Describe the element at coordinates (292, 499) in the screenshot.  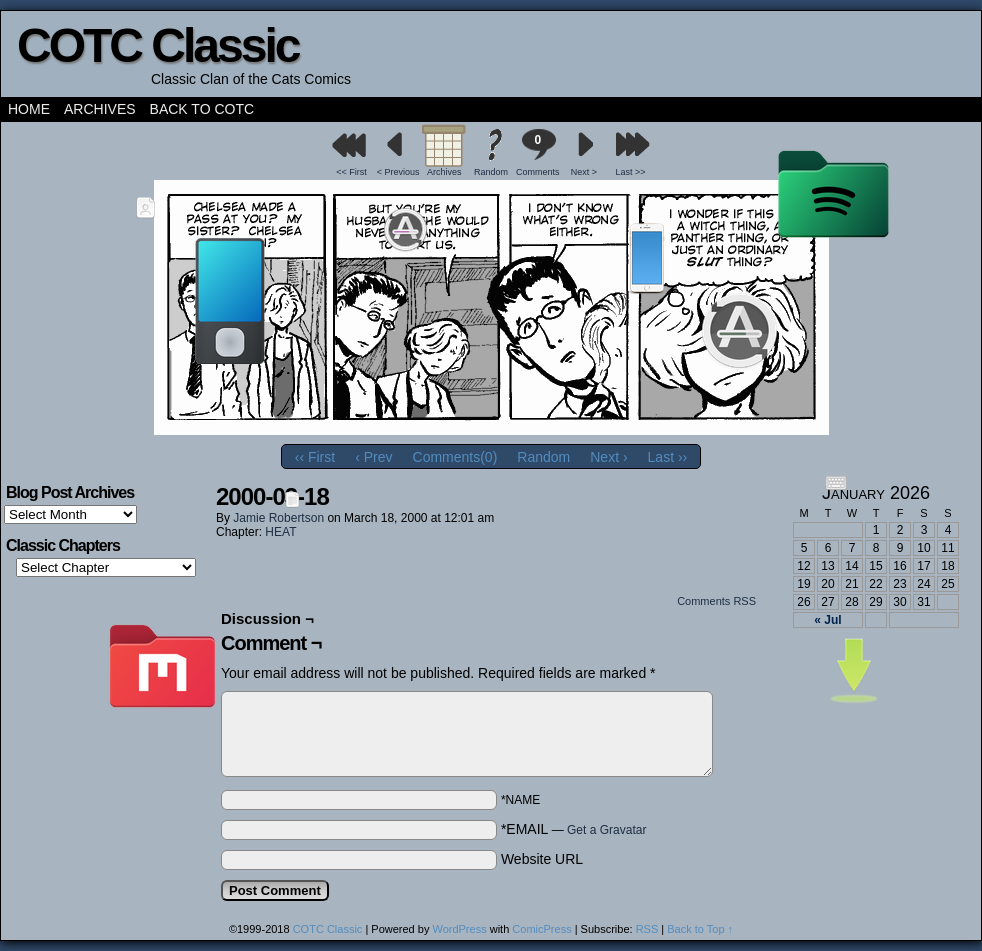
I see `open a text document` at that location.